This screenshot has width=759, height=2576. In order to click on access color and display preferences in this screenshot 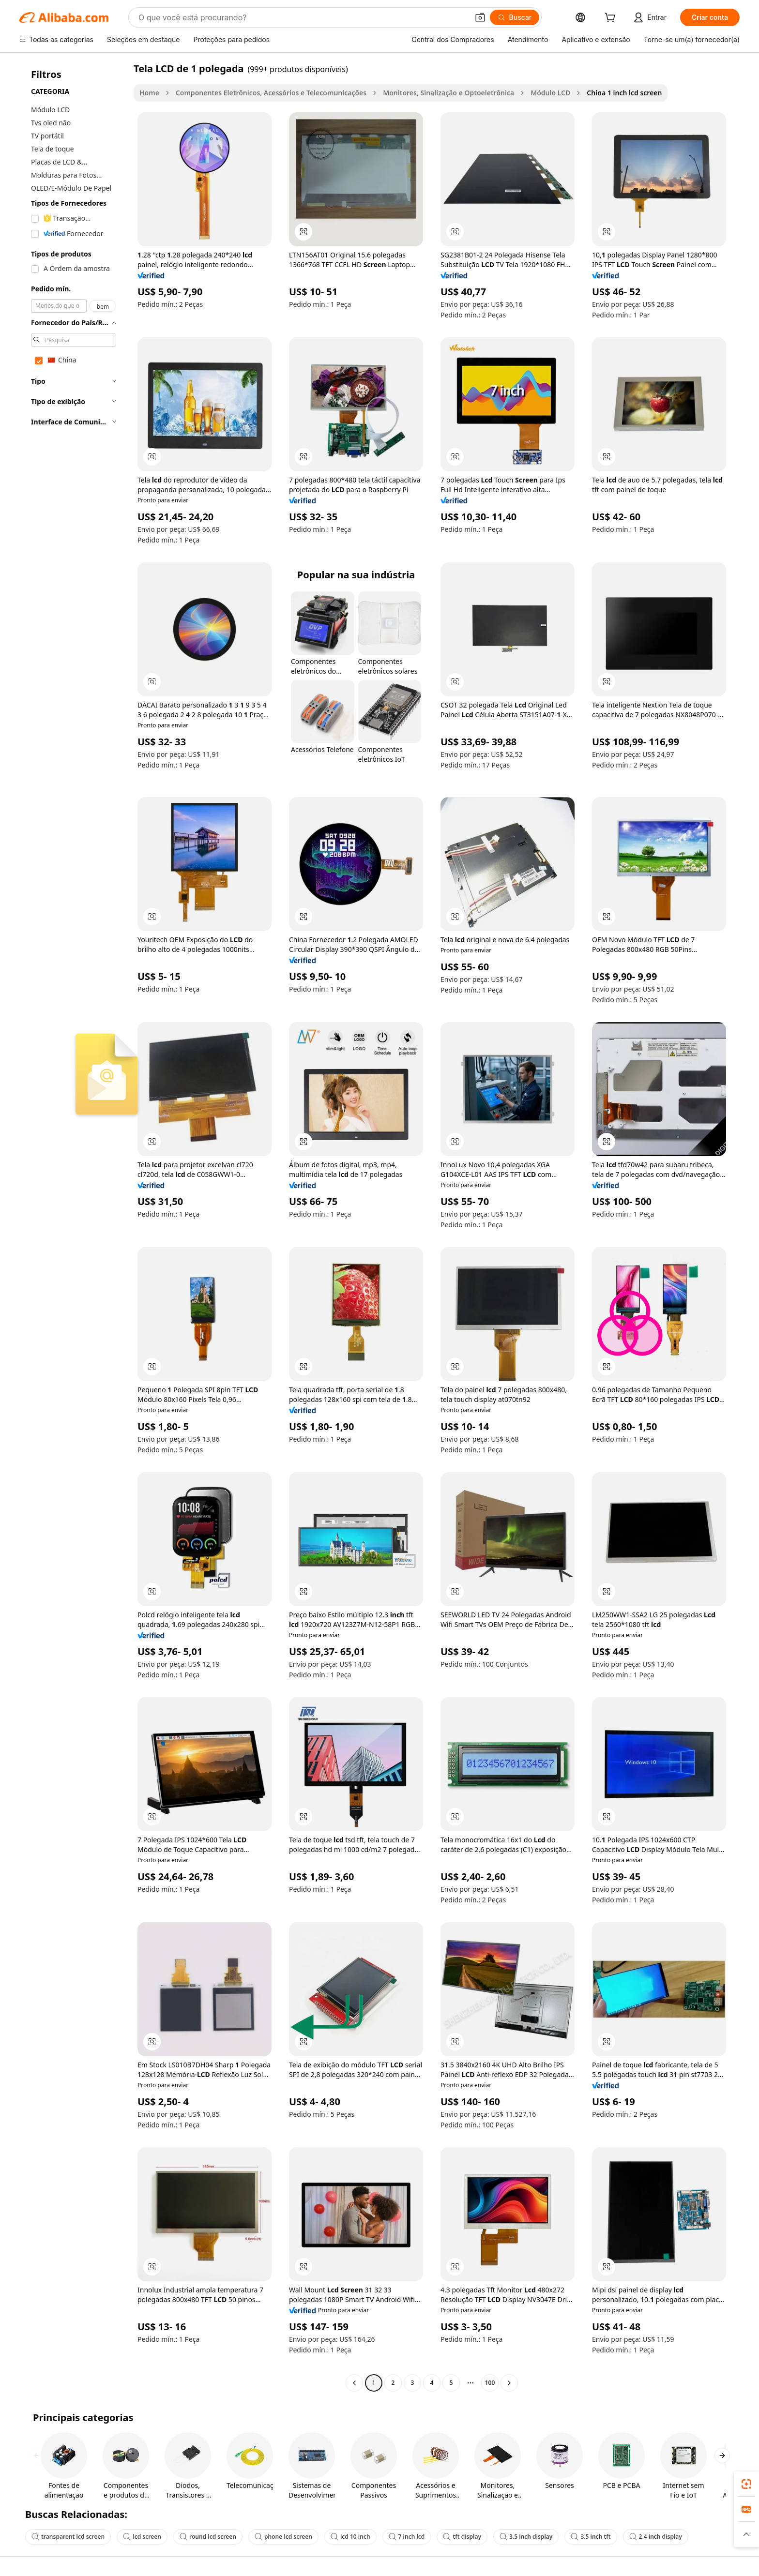, I will do `click(630, 1323)`.